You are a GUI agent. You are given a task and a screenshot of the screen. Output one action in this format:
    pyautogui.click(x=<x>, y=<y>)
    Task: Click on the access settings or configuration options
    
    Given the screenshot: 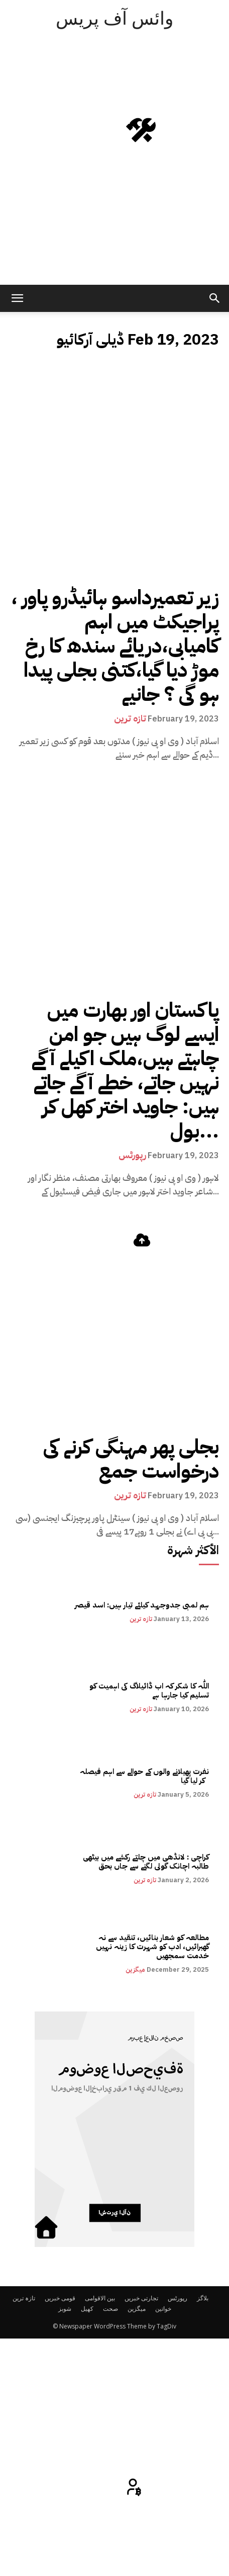 What is the action you would take?
    pyautogui.click(x=141, y=130)
    